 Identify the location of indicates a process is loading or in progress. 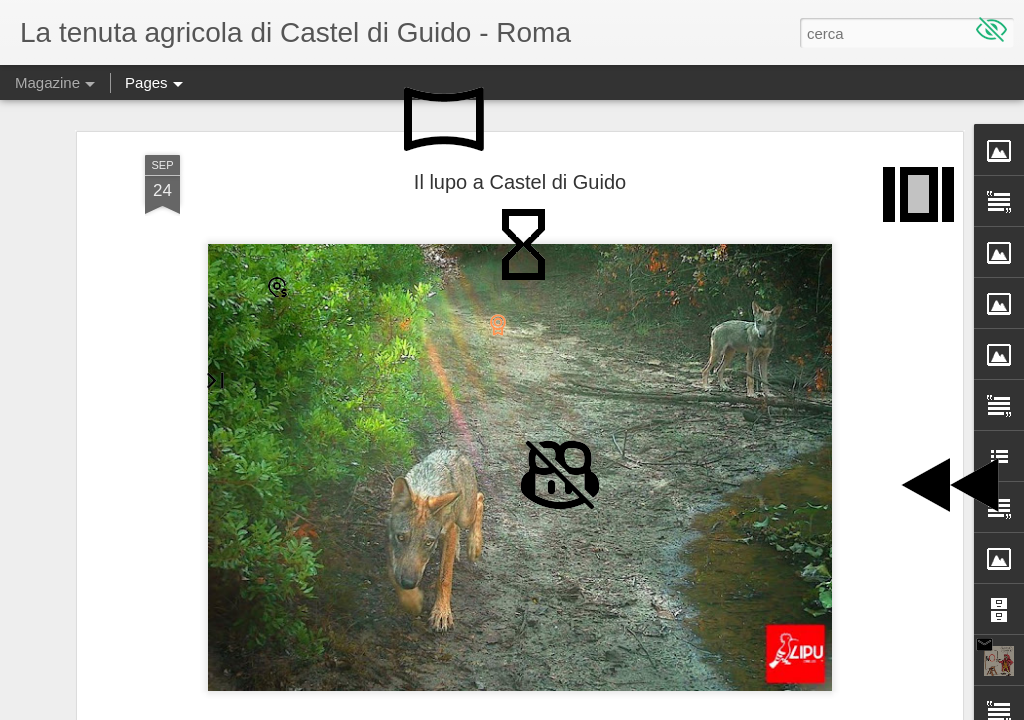
(523, 244).